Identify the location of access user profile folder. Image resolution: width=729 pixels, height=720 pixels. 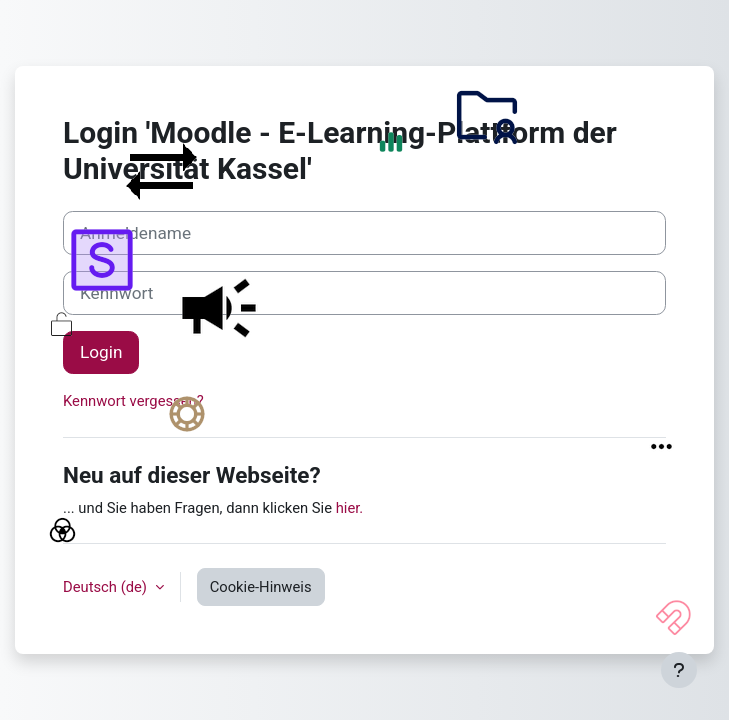
(487, 114).